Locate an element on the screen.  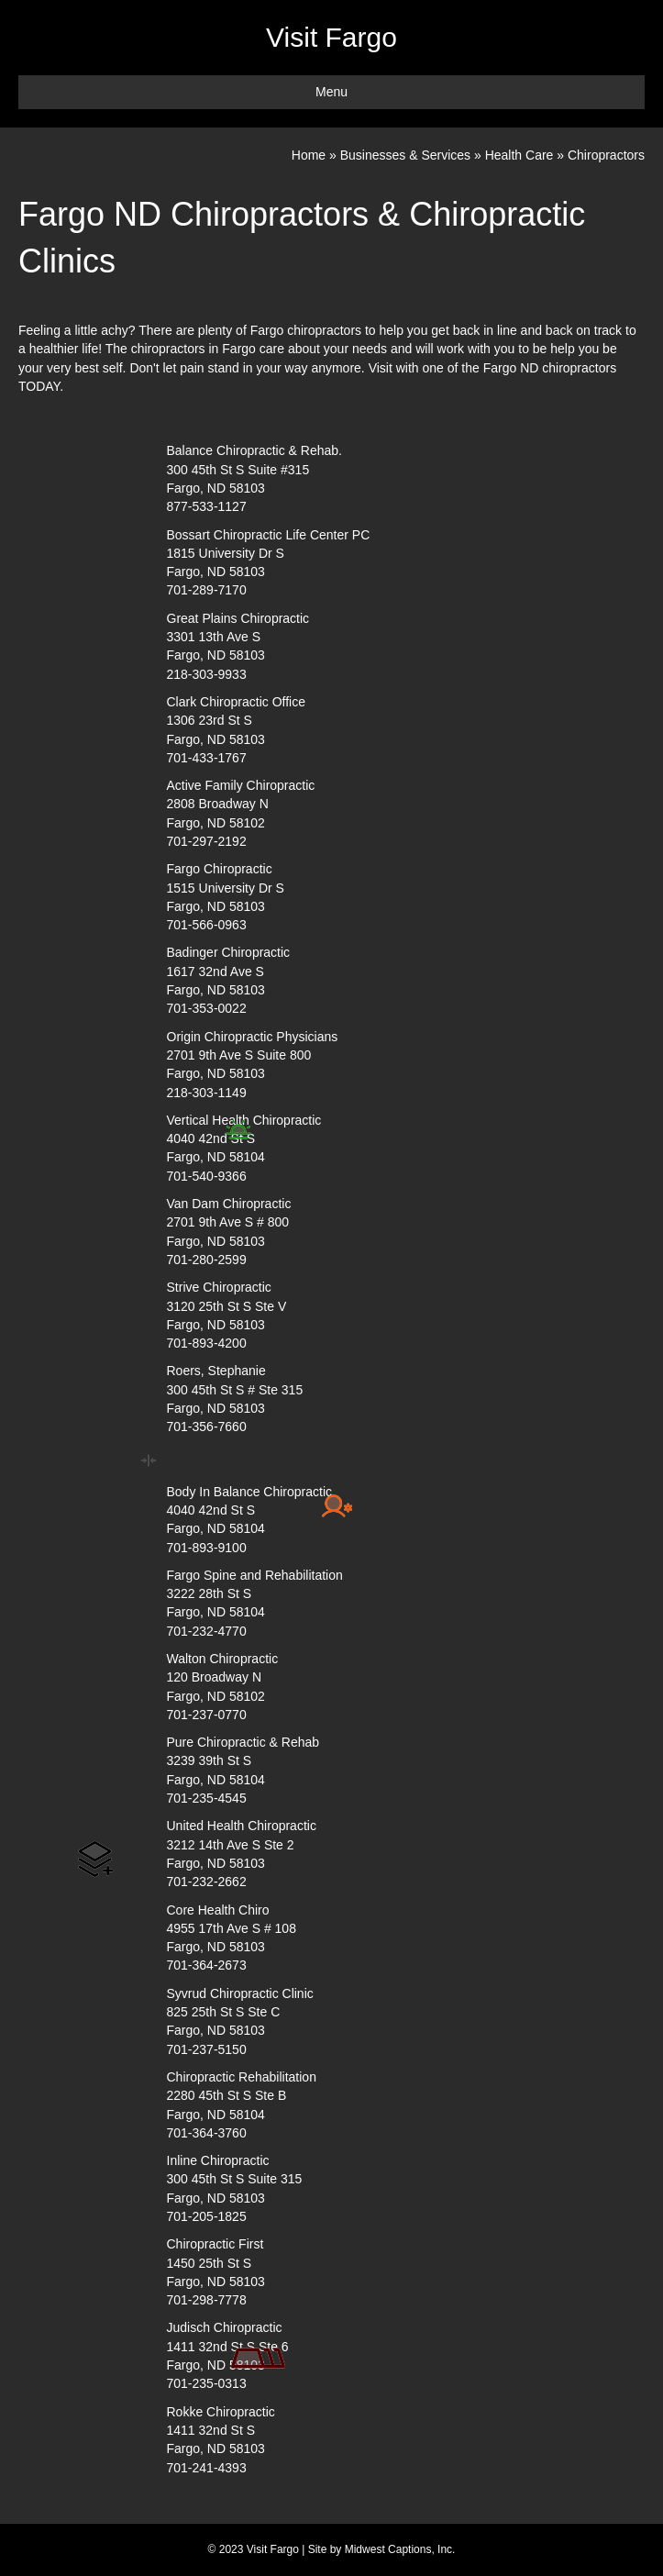
switch between open browser tabs is located at coordinates (258, 2358).